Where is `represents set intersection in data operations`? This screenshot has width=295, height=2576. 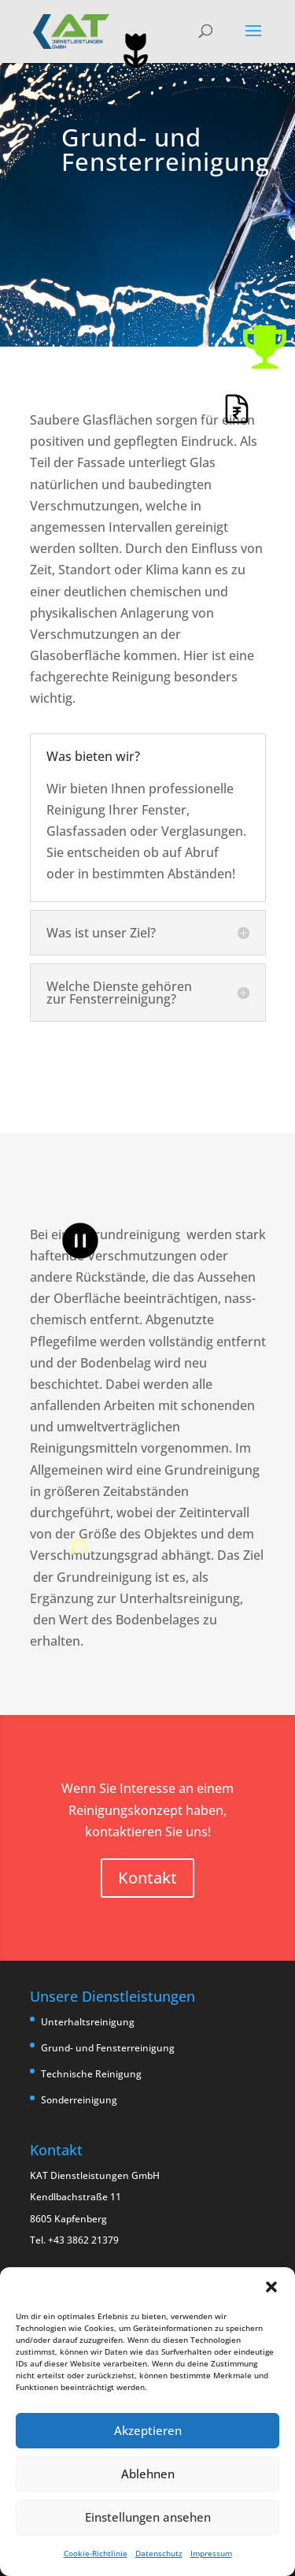
represents set intersection in data operations is located at coordinates (79, 1547).